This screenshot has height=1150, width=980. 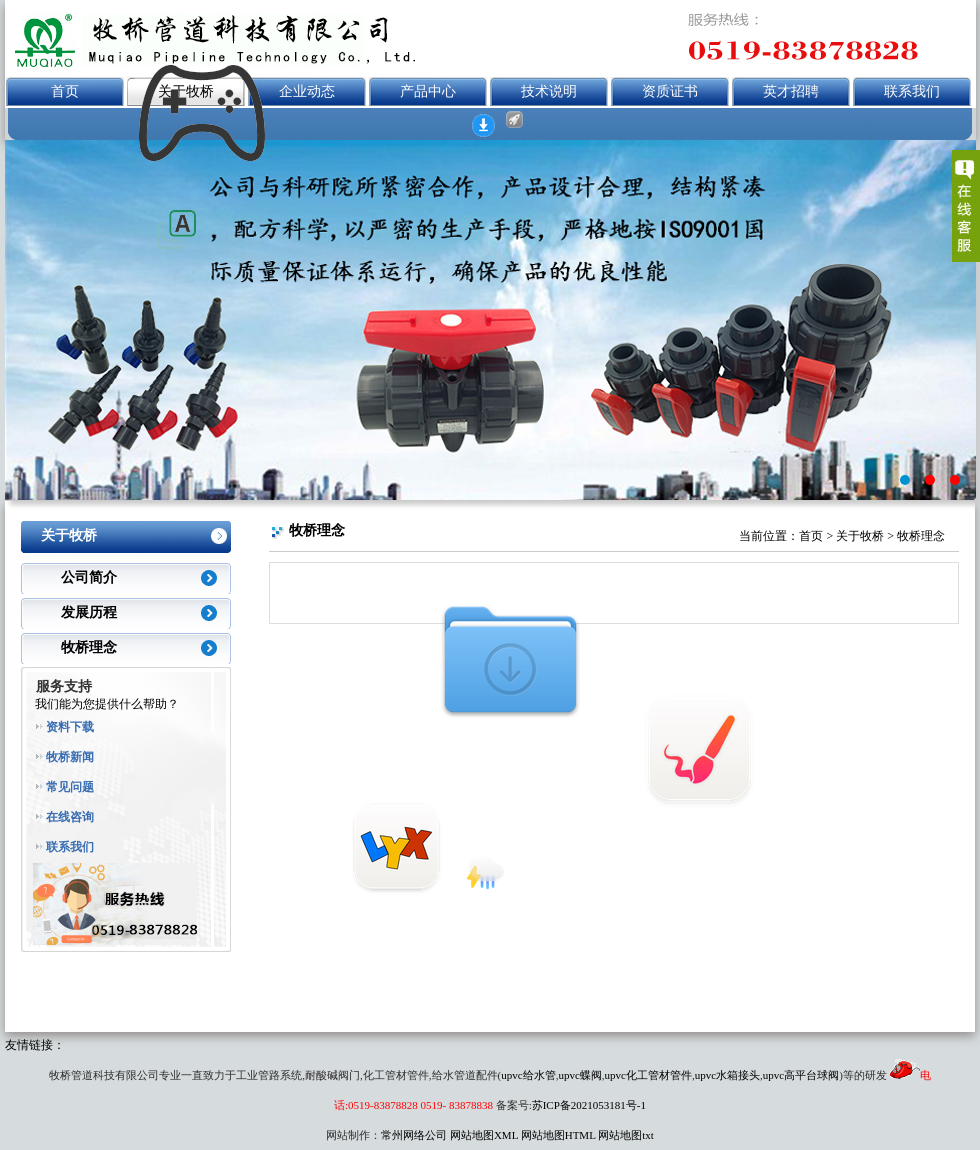 What do you see at coordinates (514, 119) in the screenshot?
I see `open the games app or game center` at bounding box center [514, 119].